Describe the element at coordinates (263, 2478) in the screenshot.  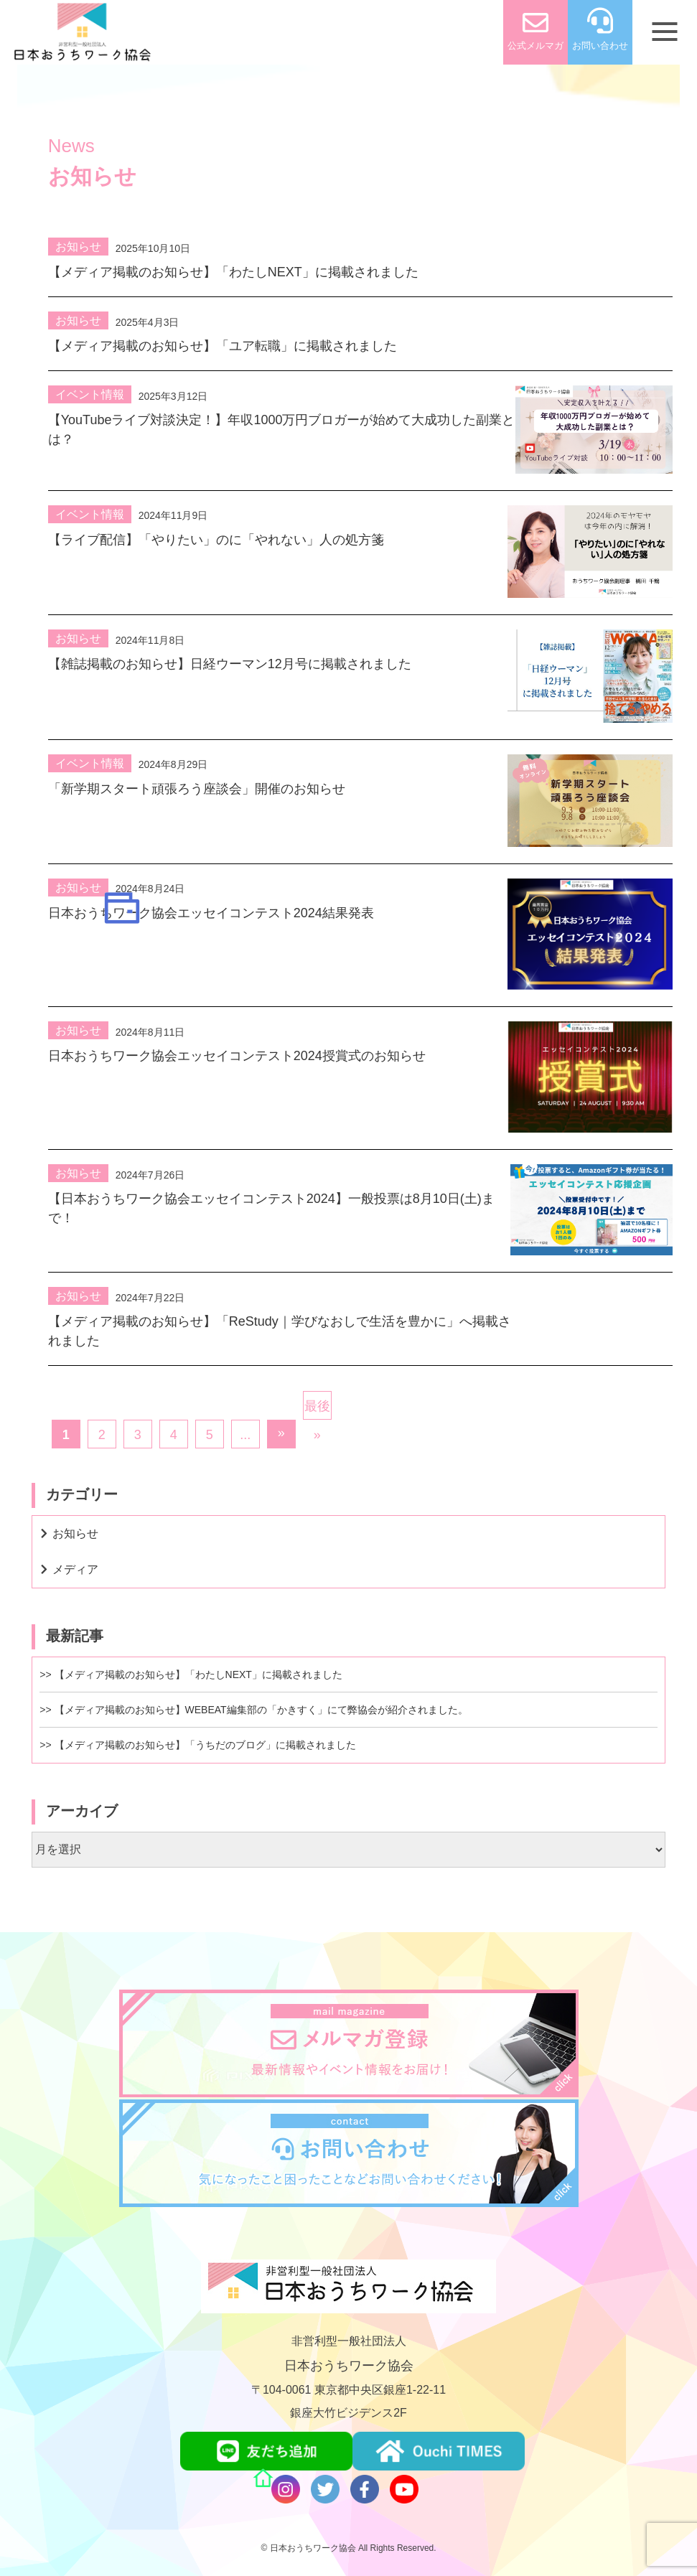
I see `navigate to home screen` at that location.